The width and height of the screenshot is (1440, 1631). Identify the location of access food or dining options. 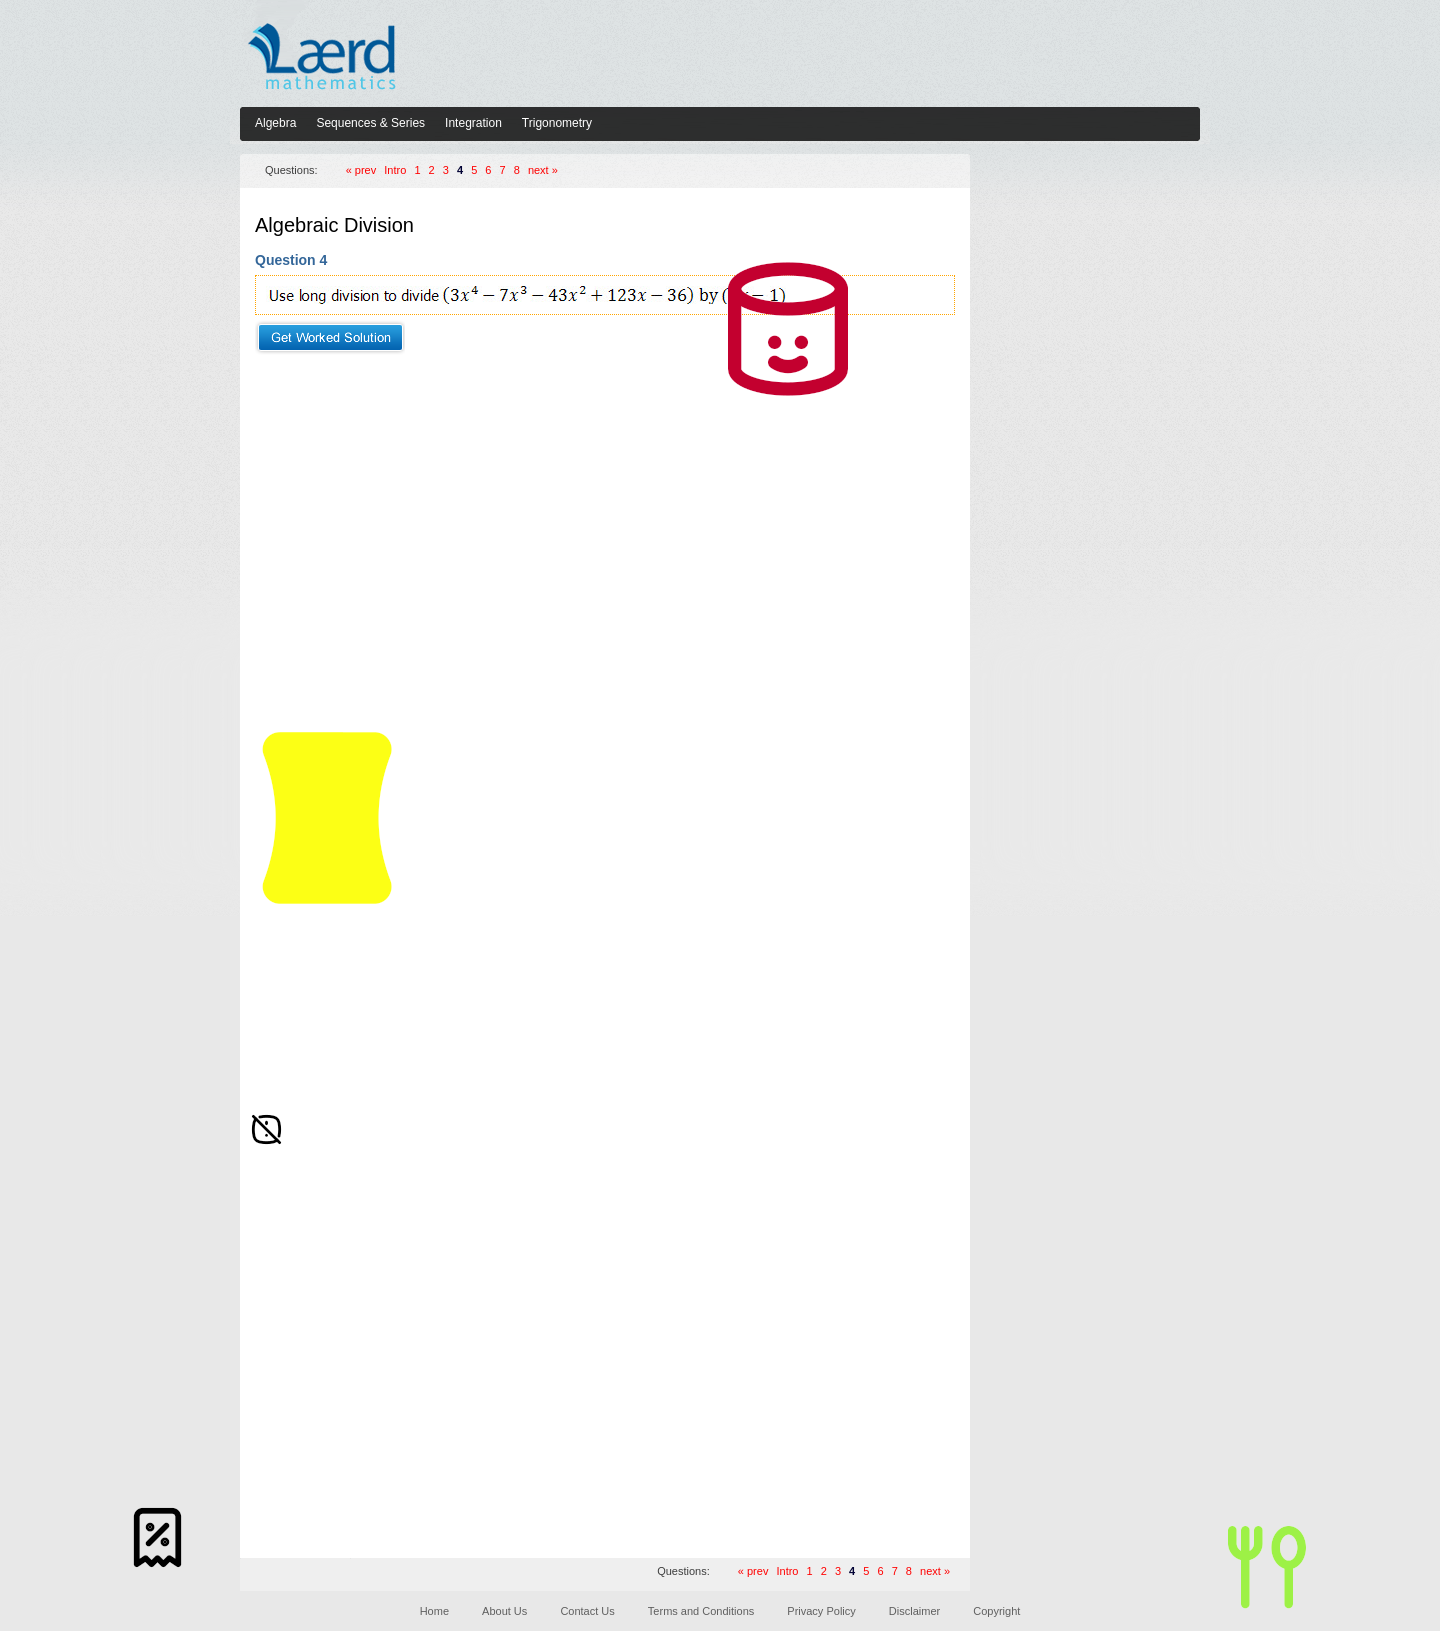
(1267, 1565).